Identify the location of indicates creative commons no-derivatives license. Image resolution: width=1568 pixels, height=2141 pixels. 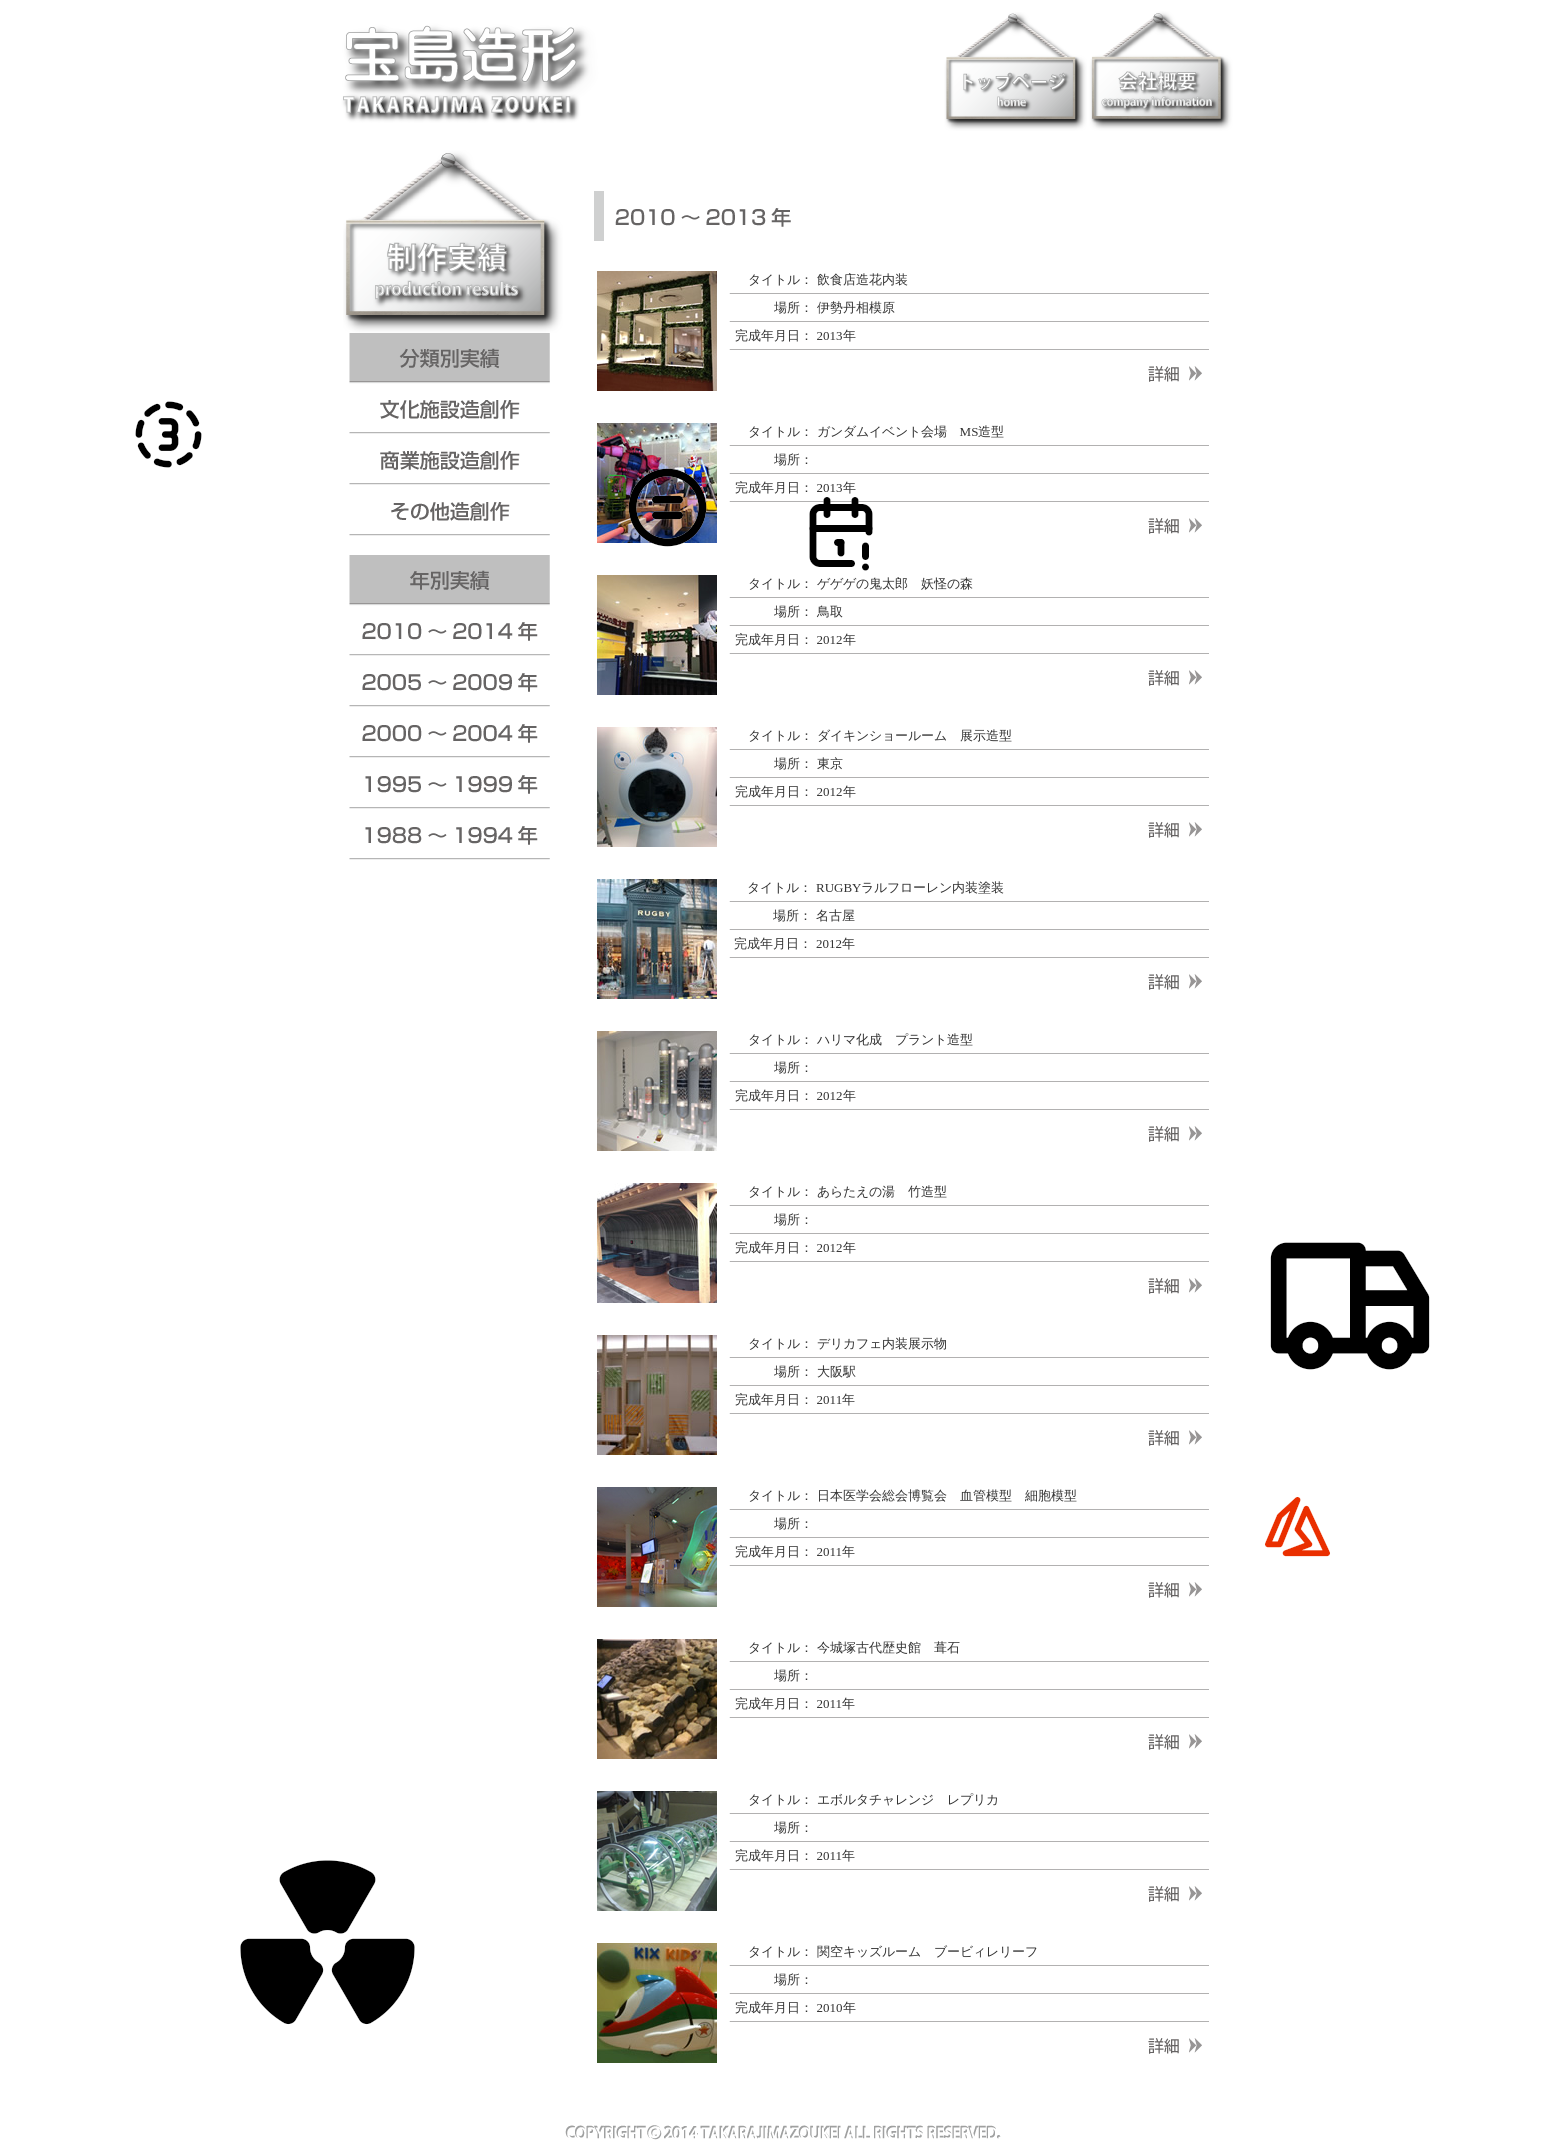
(667, 507).